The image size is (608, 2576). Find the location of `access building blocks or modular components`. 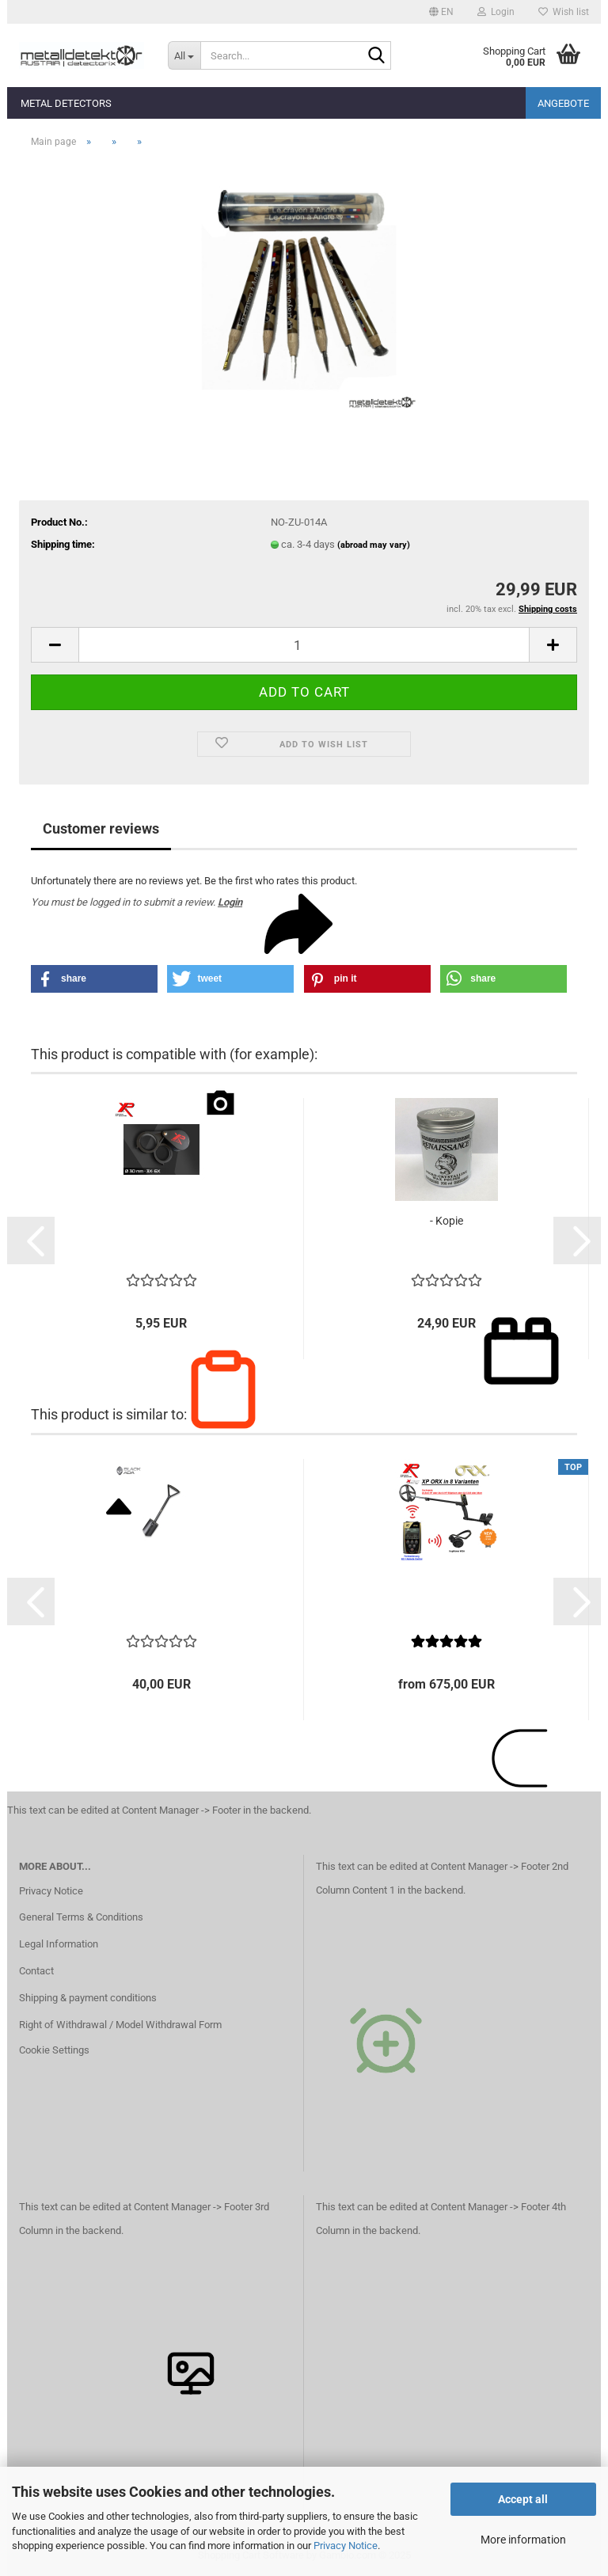

access building blocks or modular components is located at coordinates (521, 1351).